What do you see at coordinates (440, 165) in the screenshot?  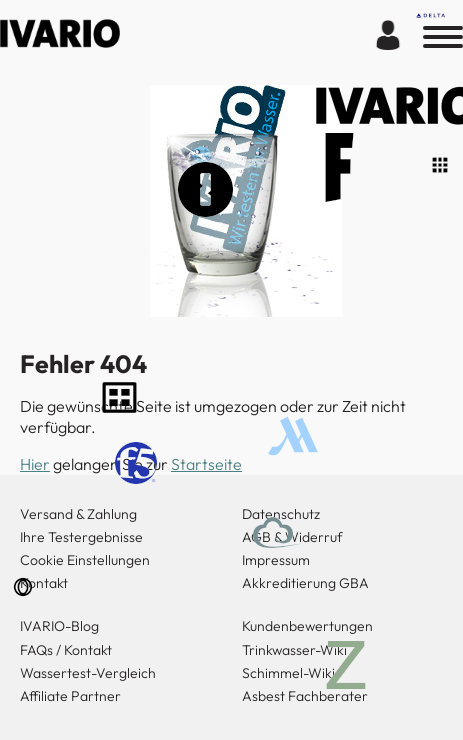 I see `view items in grid layout` at bounding box center [440, 165].